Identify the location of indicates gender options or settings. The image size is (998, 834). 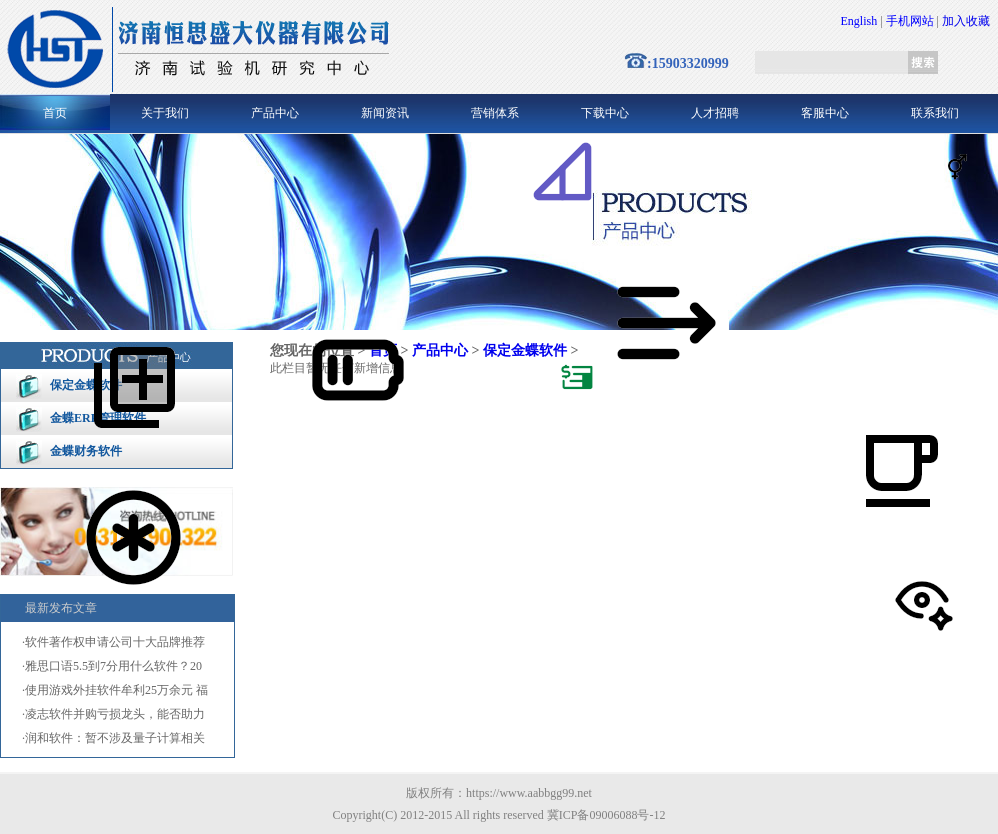
(955, 167).